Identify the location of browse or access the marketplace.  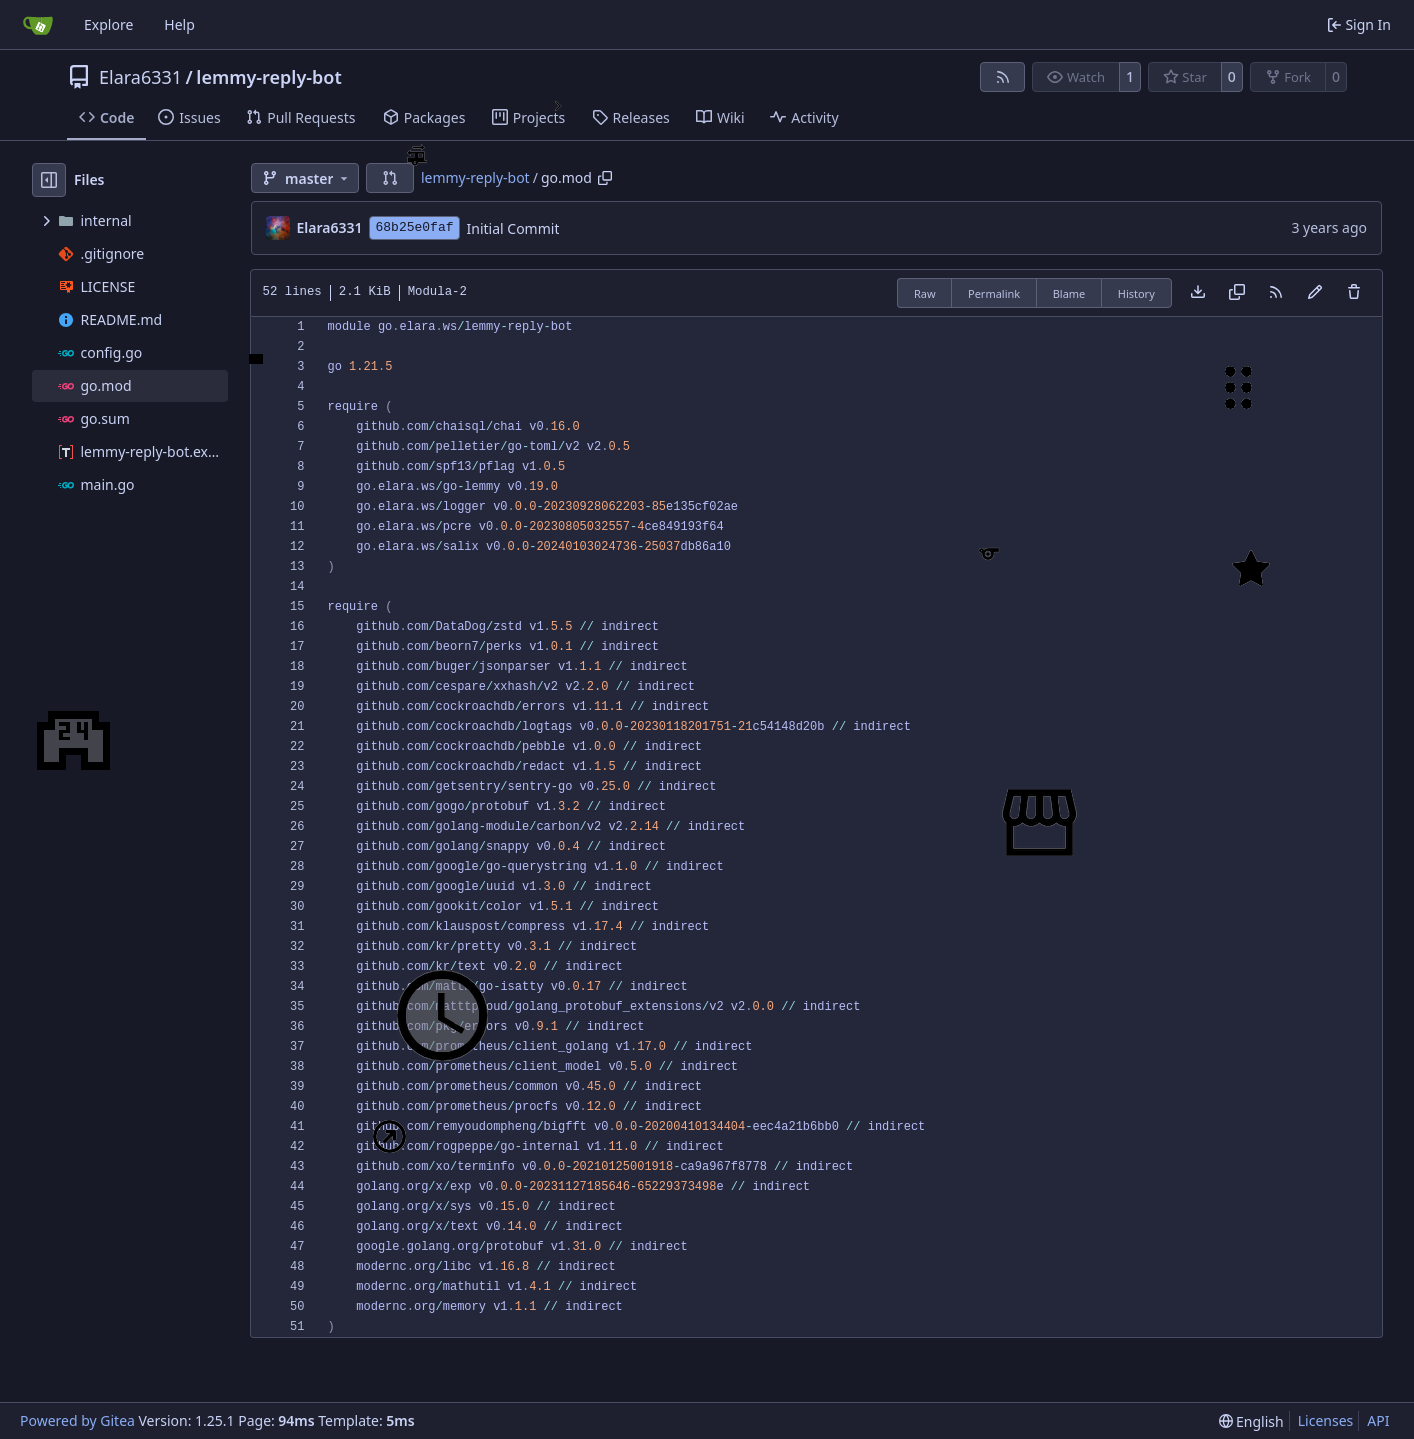
(1039, 822).